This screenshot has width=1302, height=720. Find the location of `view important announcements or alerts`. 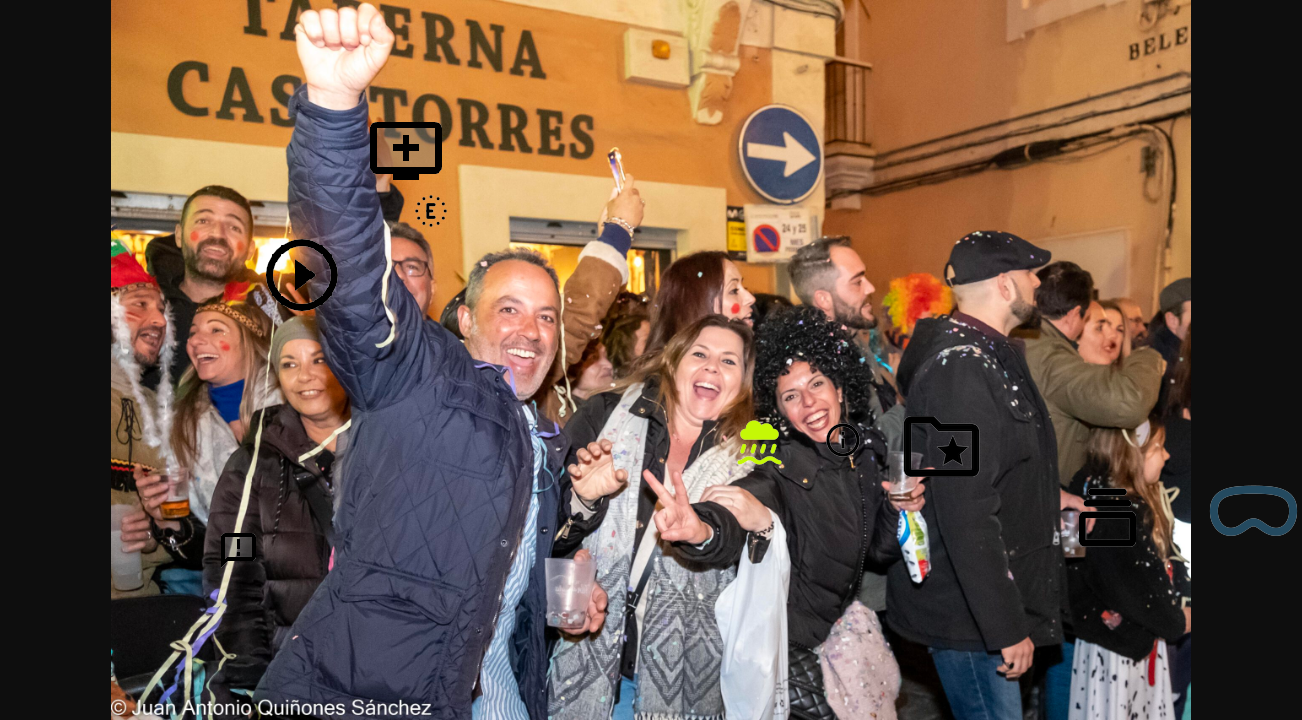

view important announcements or alerts is located at coordinates (238, 550).